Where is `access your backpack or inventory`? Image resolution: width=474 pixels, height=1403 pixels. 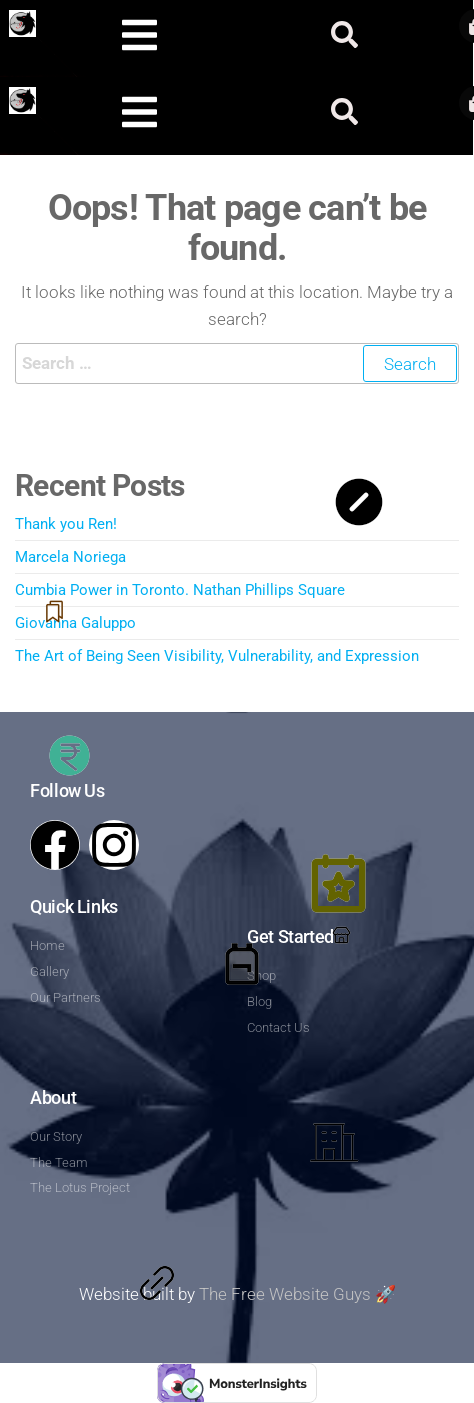
access your backpack or inventory is located at coordinates (242, 964).